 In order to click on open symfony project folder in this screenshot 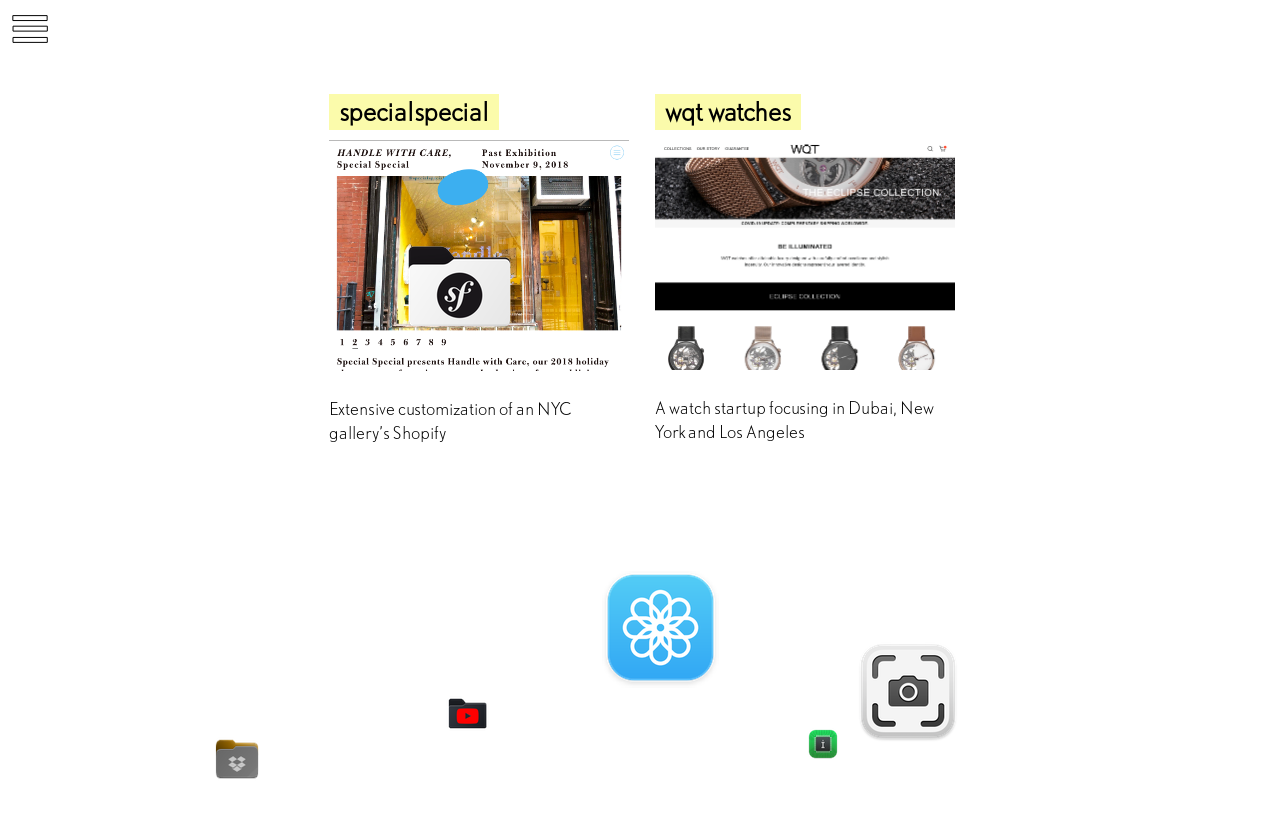, I will do `click(459, 289)`.